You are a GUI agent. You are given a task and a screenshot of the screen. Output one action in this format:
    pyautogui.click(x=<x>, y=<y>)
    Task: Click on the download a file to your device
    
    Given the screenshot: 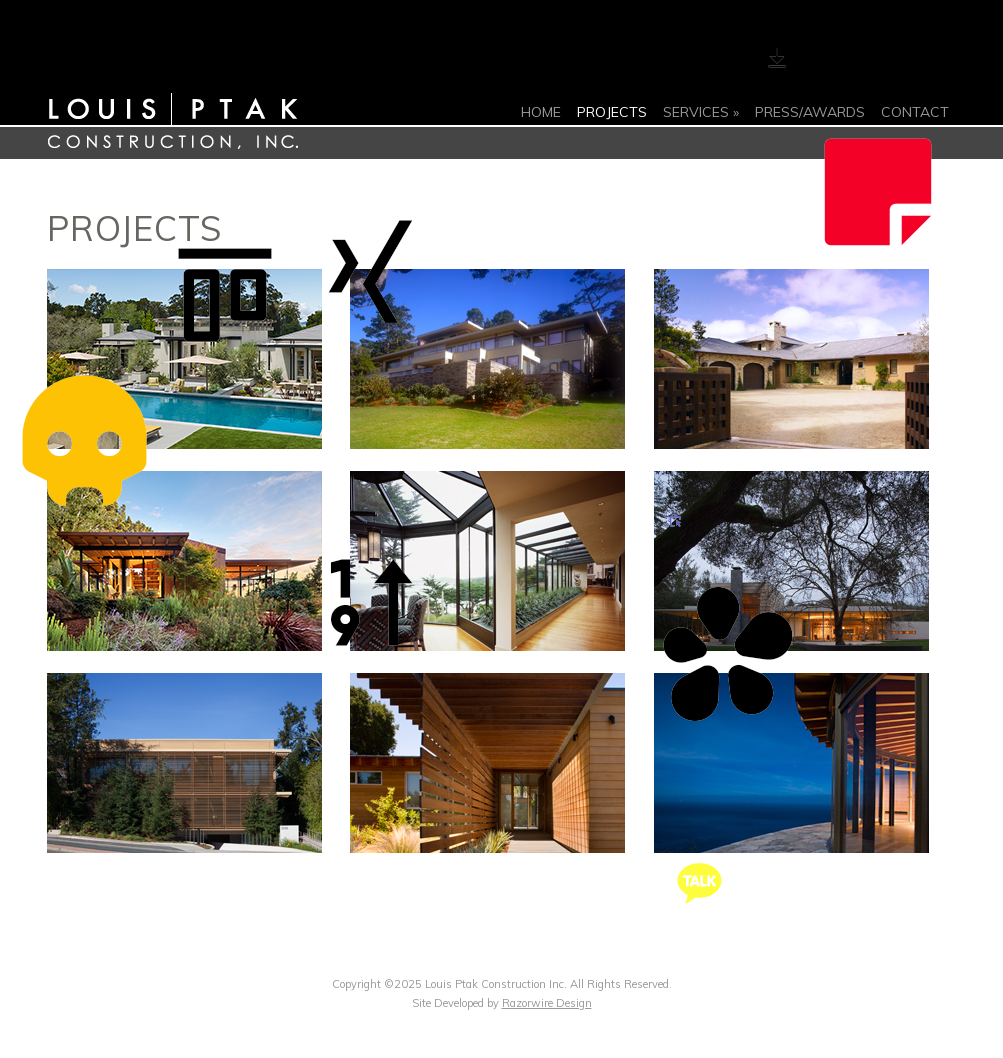 What is the action you would take?
    pyautogui.click(x=777, y=59)
    